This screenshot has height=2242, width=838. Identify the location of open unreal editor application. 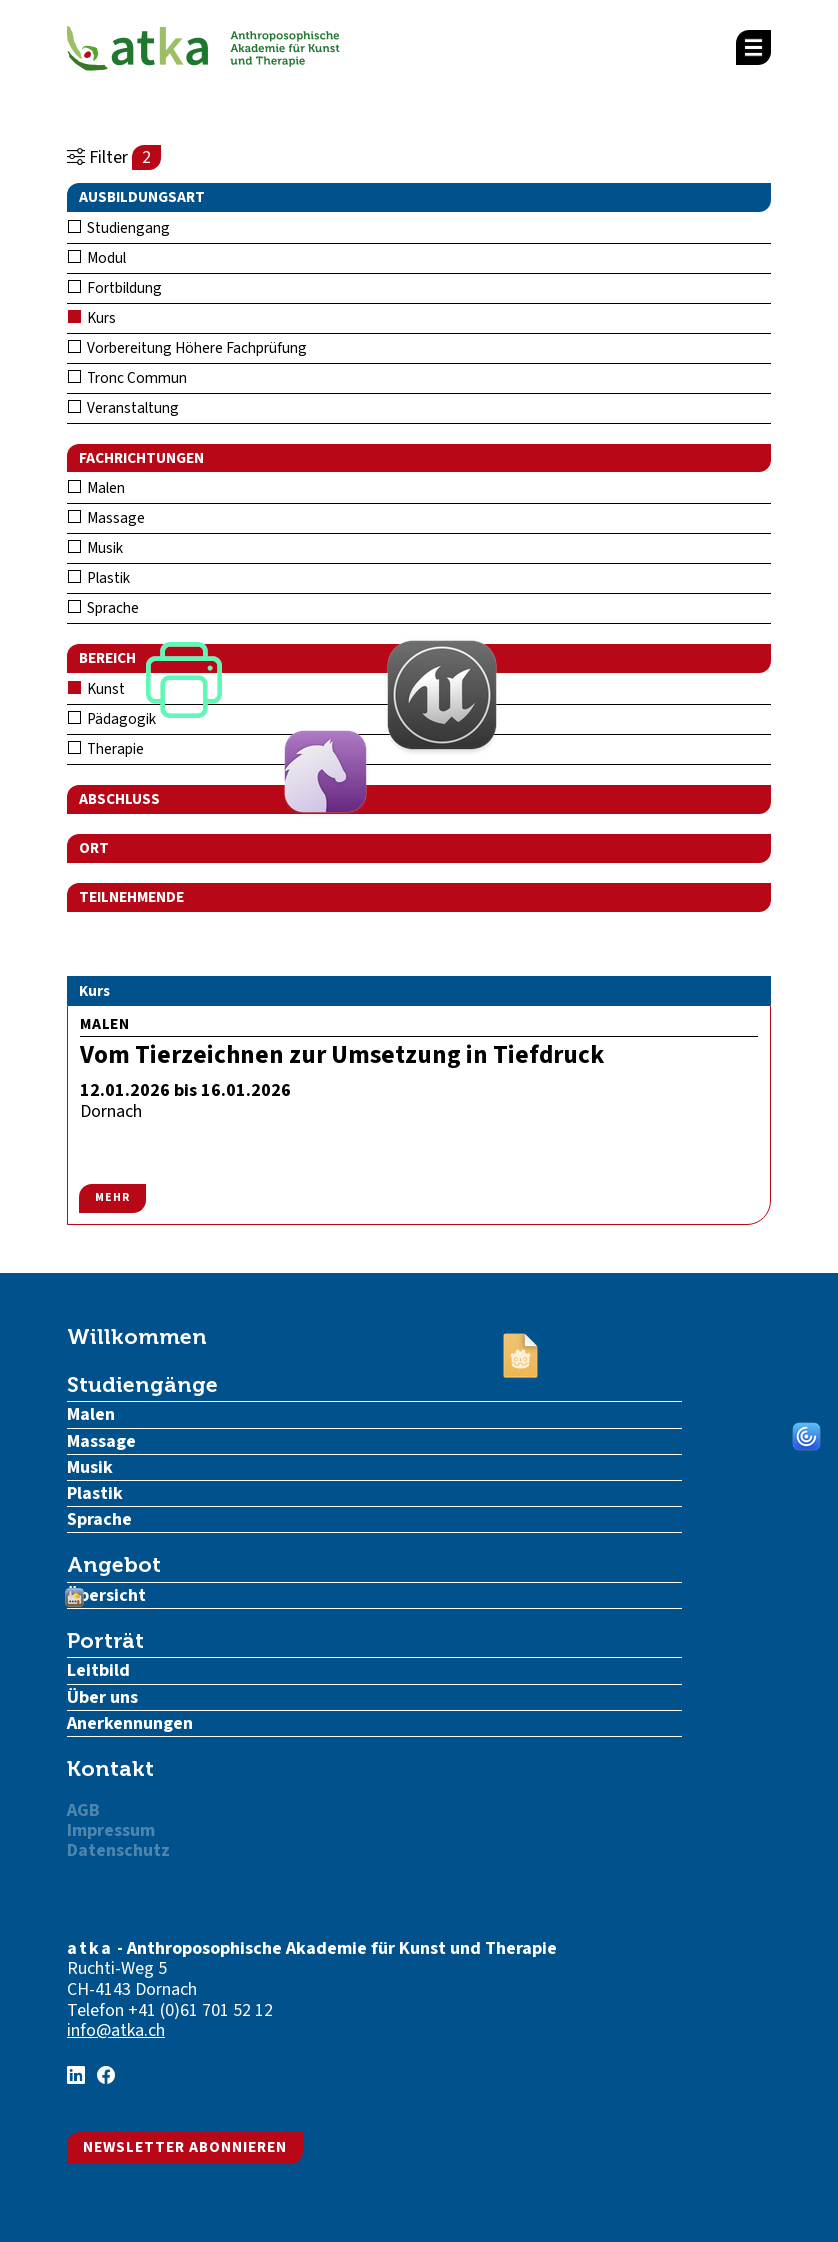
(442, 695).